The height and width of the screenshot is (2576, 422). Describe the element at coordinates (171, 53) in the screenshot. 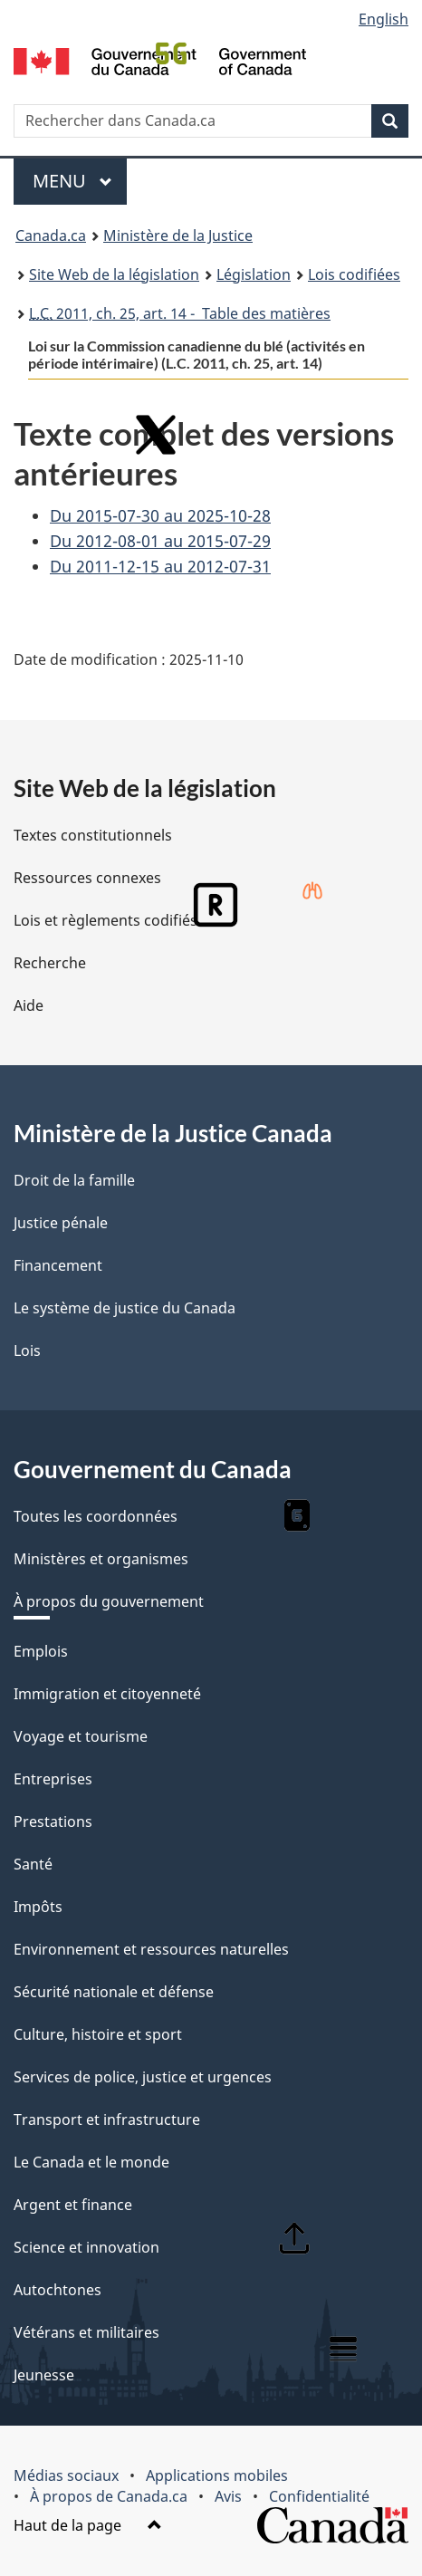

I see `indicates 5G network connectivity status` at that location.